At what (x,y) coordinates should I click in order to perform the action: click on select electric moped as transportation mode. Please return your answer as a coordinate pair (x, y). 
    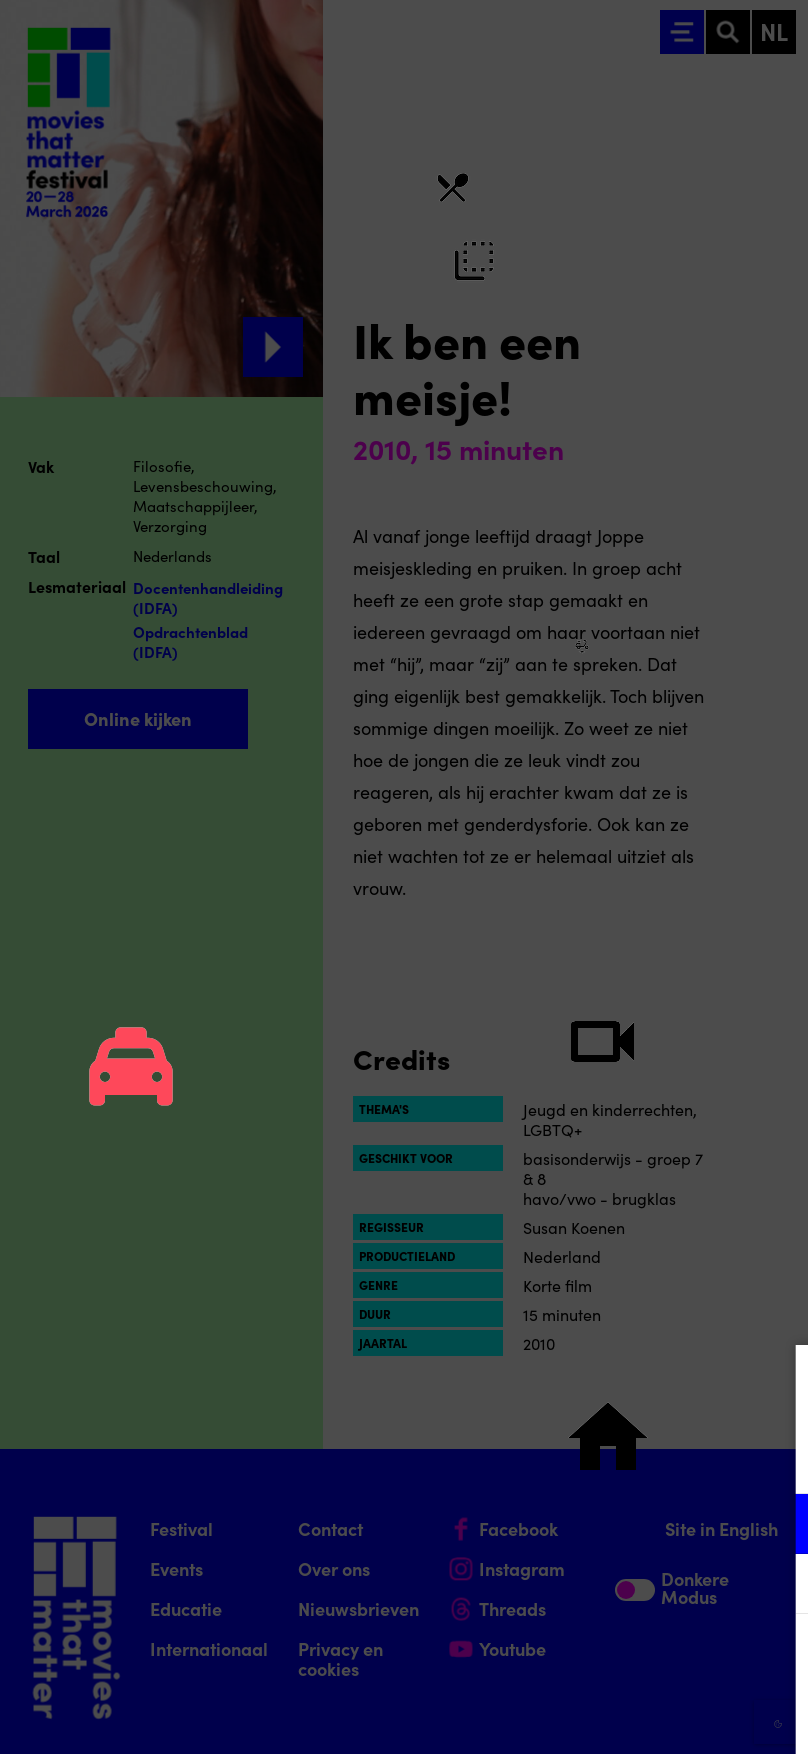
    Looking at the image, I should click on (582, 646).